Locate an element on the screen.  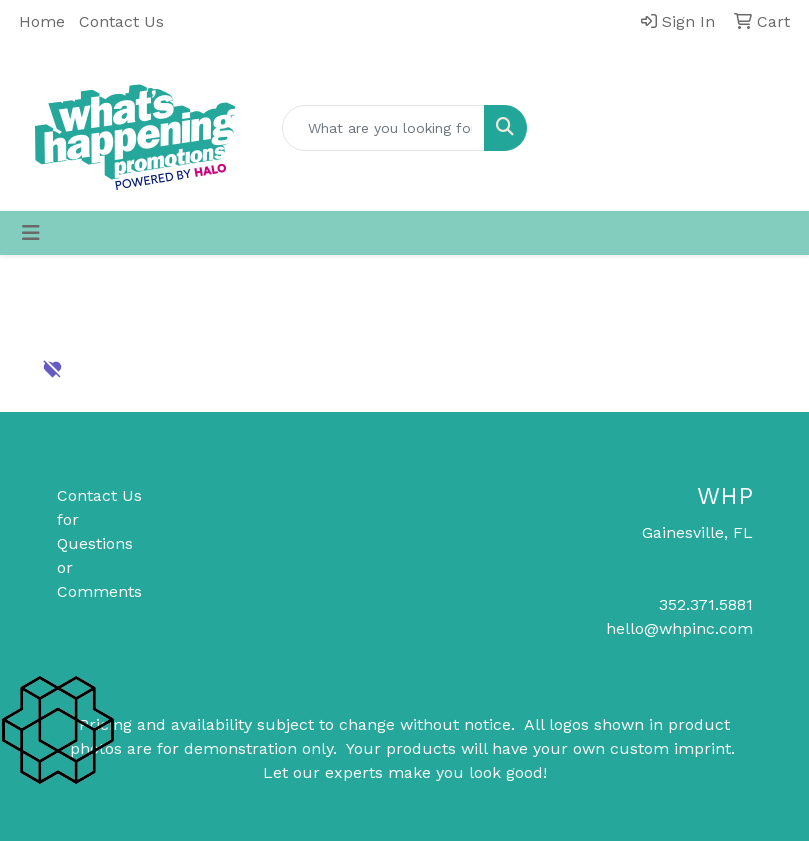
OpenAI Gym logo is located at coordinates (58, 730).